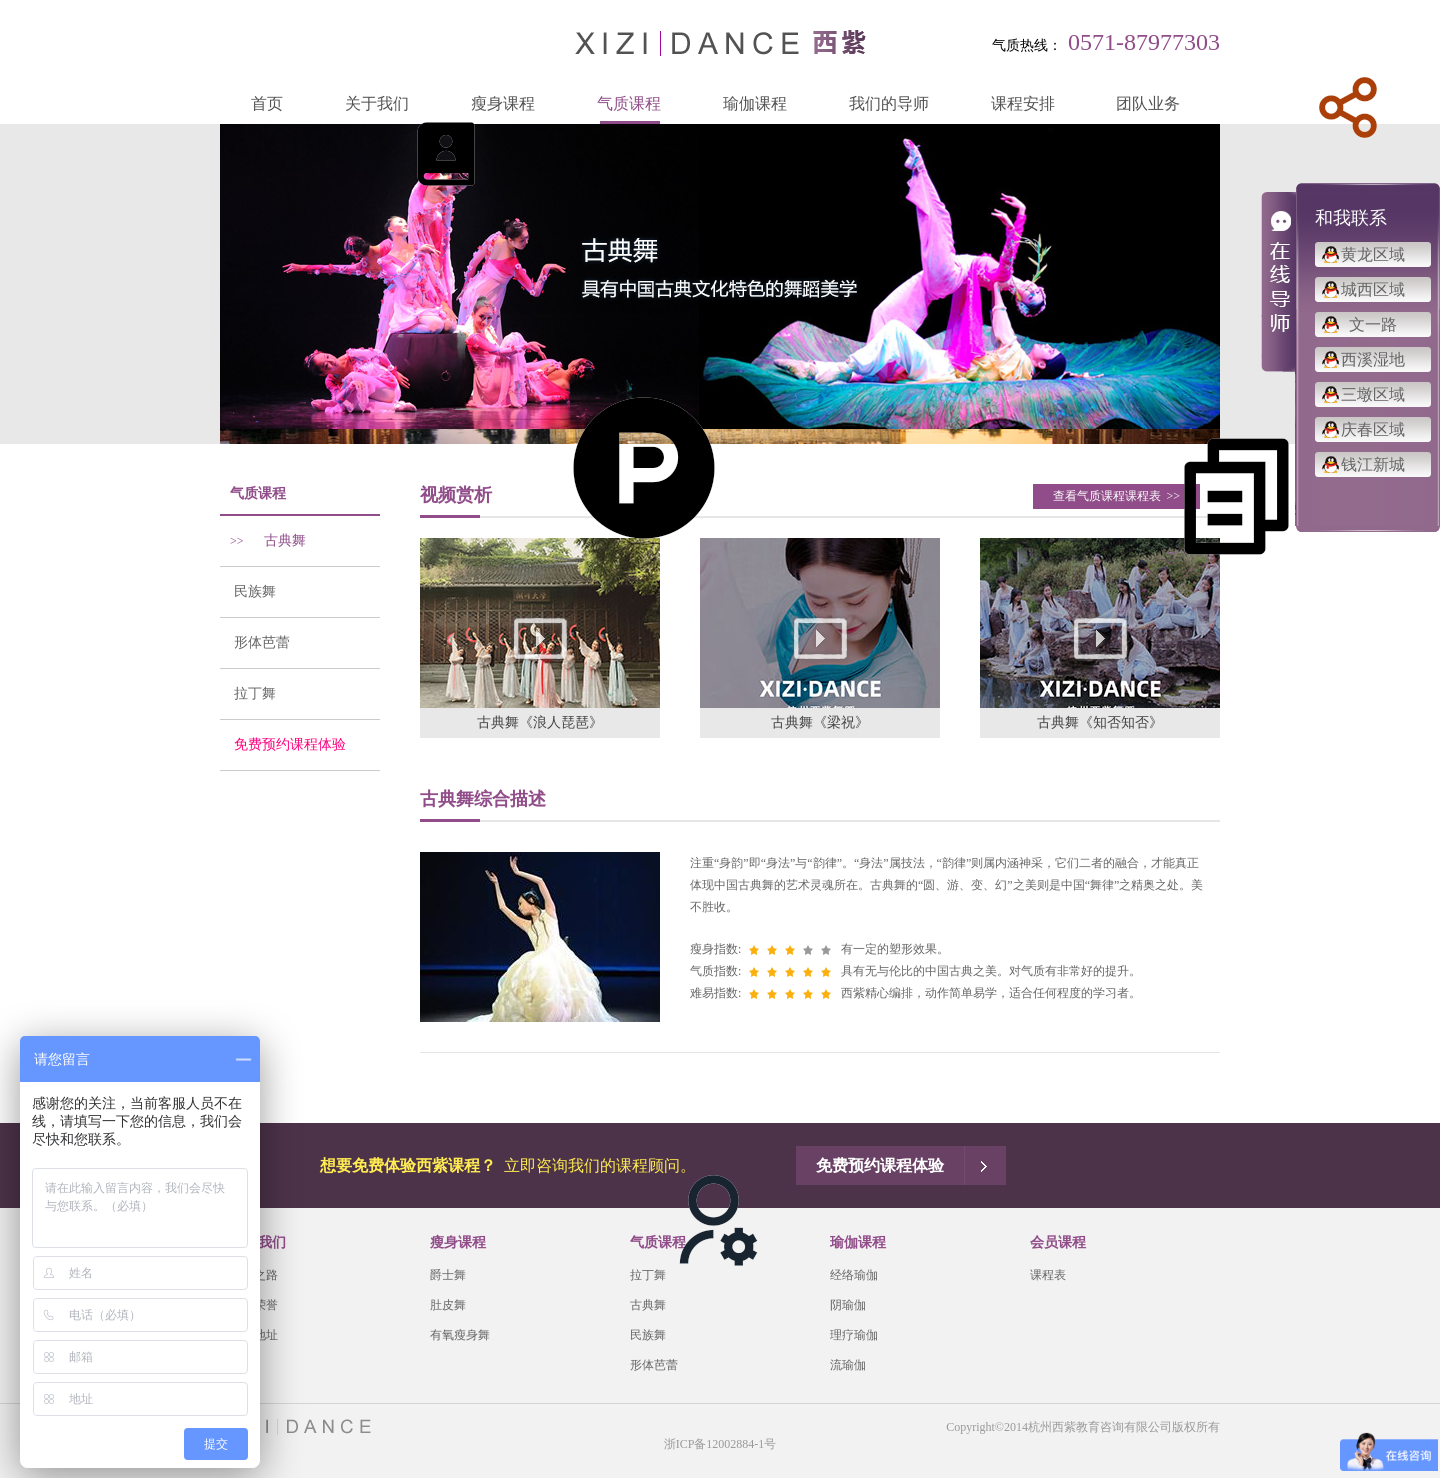 The width and height of the screenshot is (1440, 1478). Describe the element at coordinates (644, 468) in the screenshot. I see `visit product hunt website or app` at that location.